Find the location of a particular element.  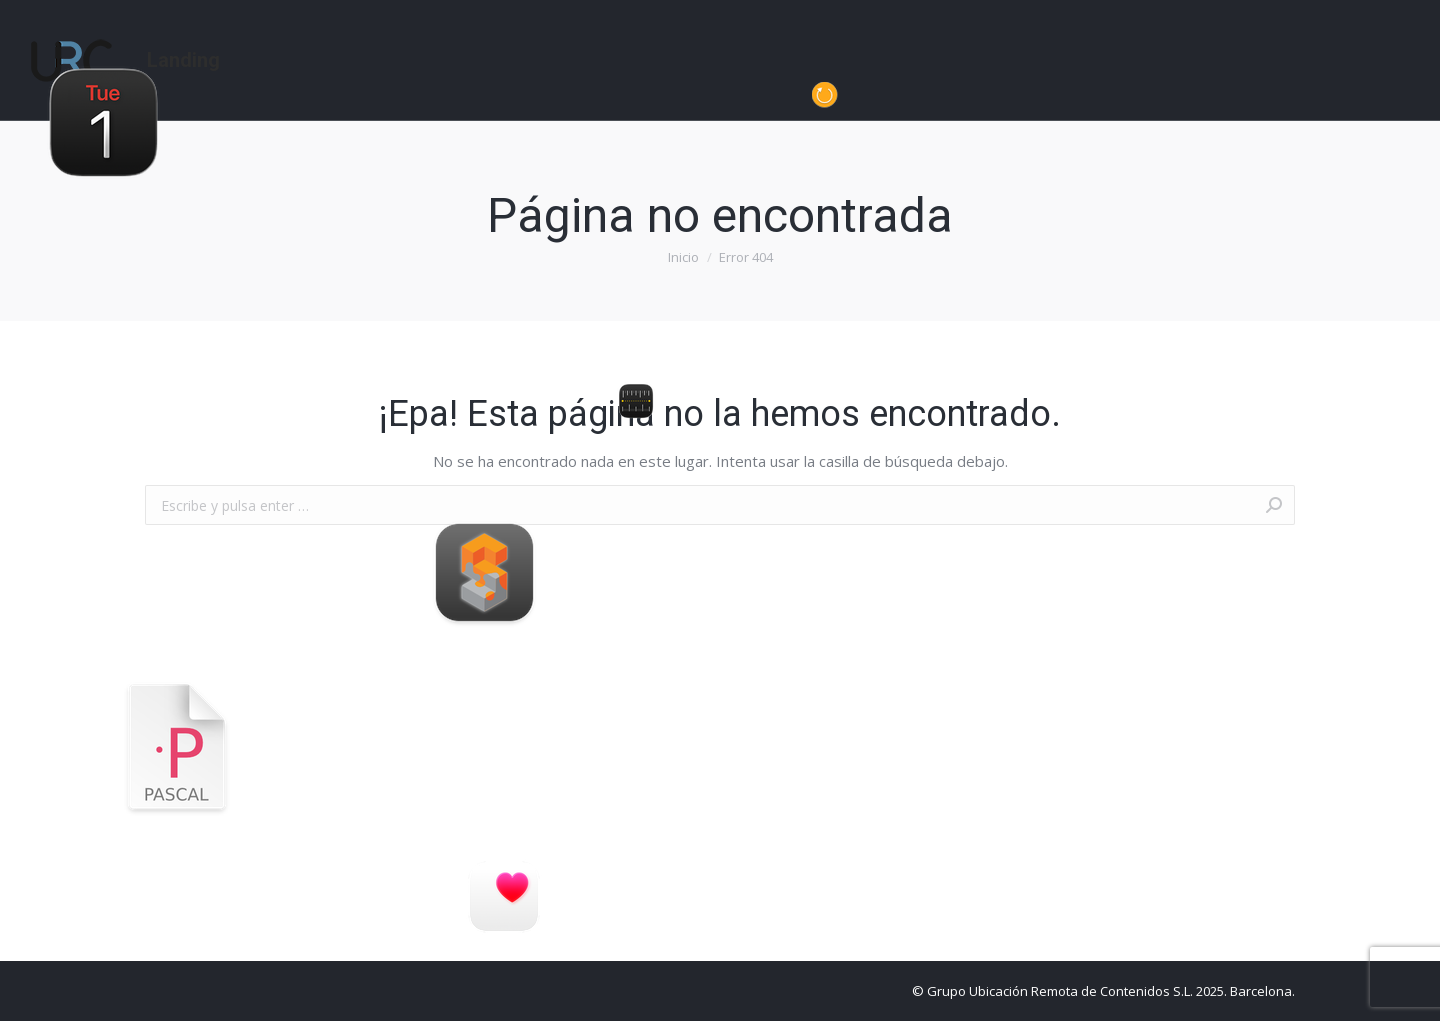

reboot or restart the system is located at coordinates (825, 95).